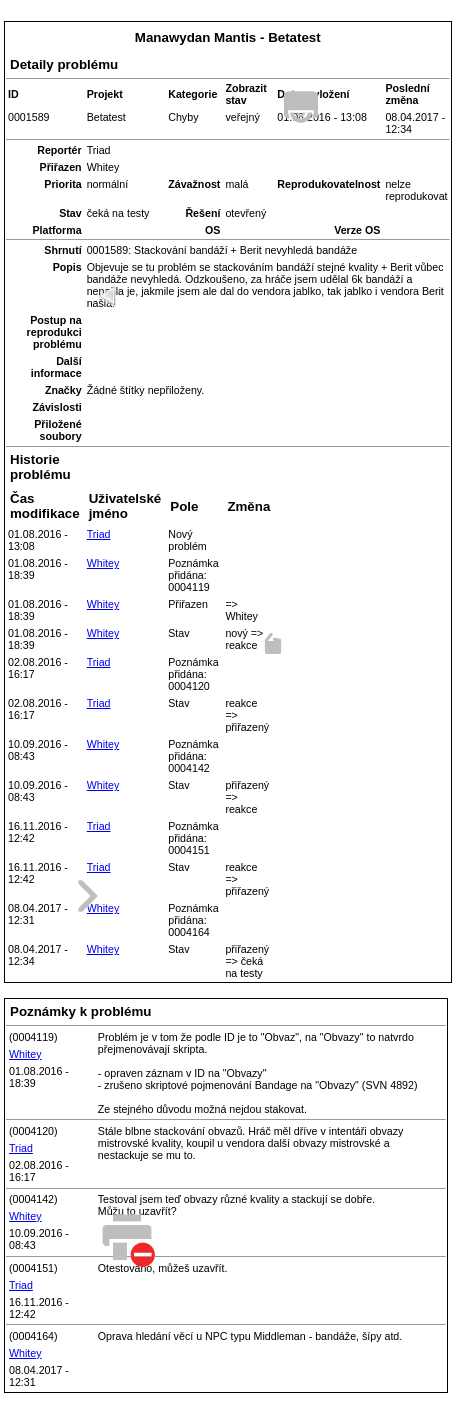 Image resolution: width=452 pixels, height=1411 pixels. What do you see at coordinates (273, 641) in the screenshot?
I see `indicates a compressed or archived file` at bounding box center [273, 641].